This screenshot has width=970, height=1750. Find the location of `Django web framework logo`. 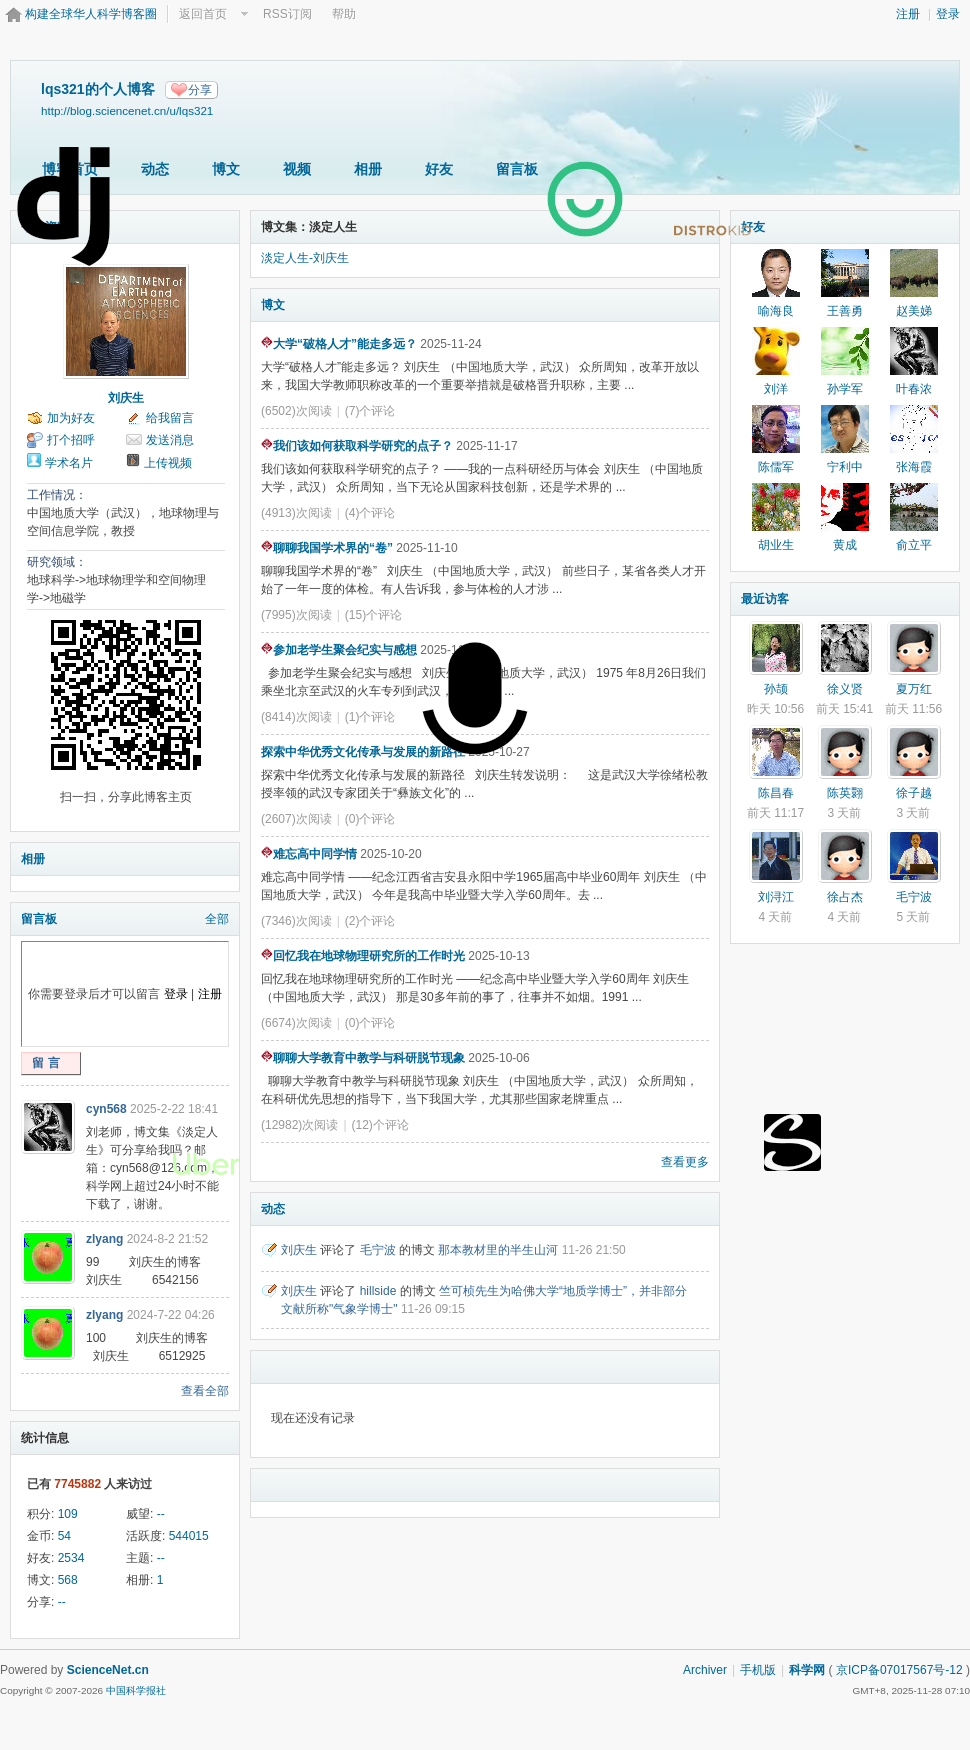

Django web framework logo is located at coordinates (63, 206).